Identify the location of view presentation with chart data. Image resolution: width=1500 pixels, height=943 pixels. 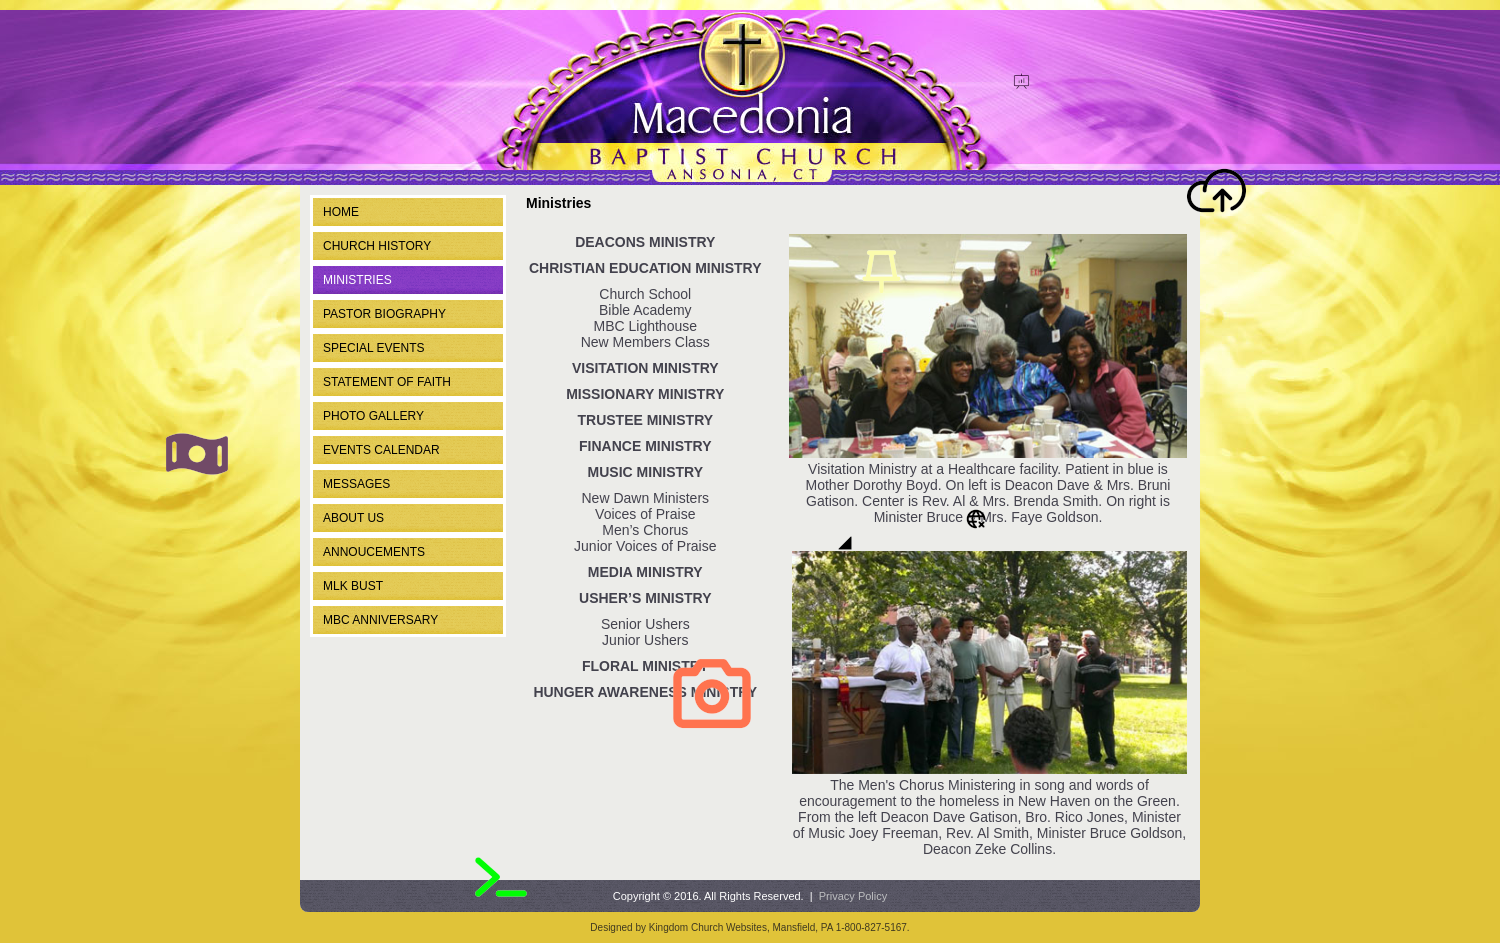
(1021, 81).